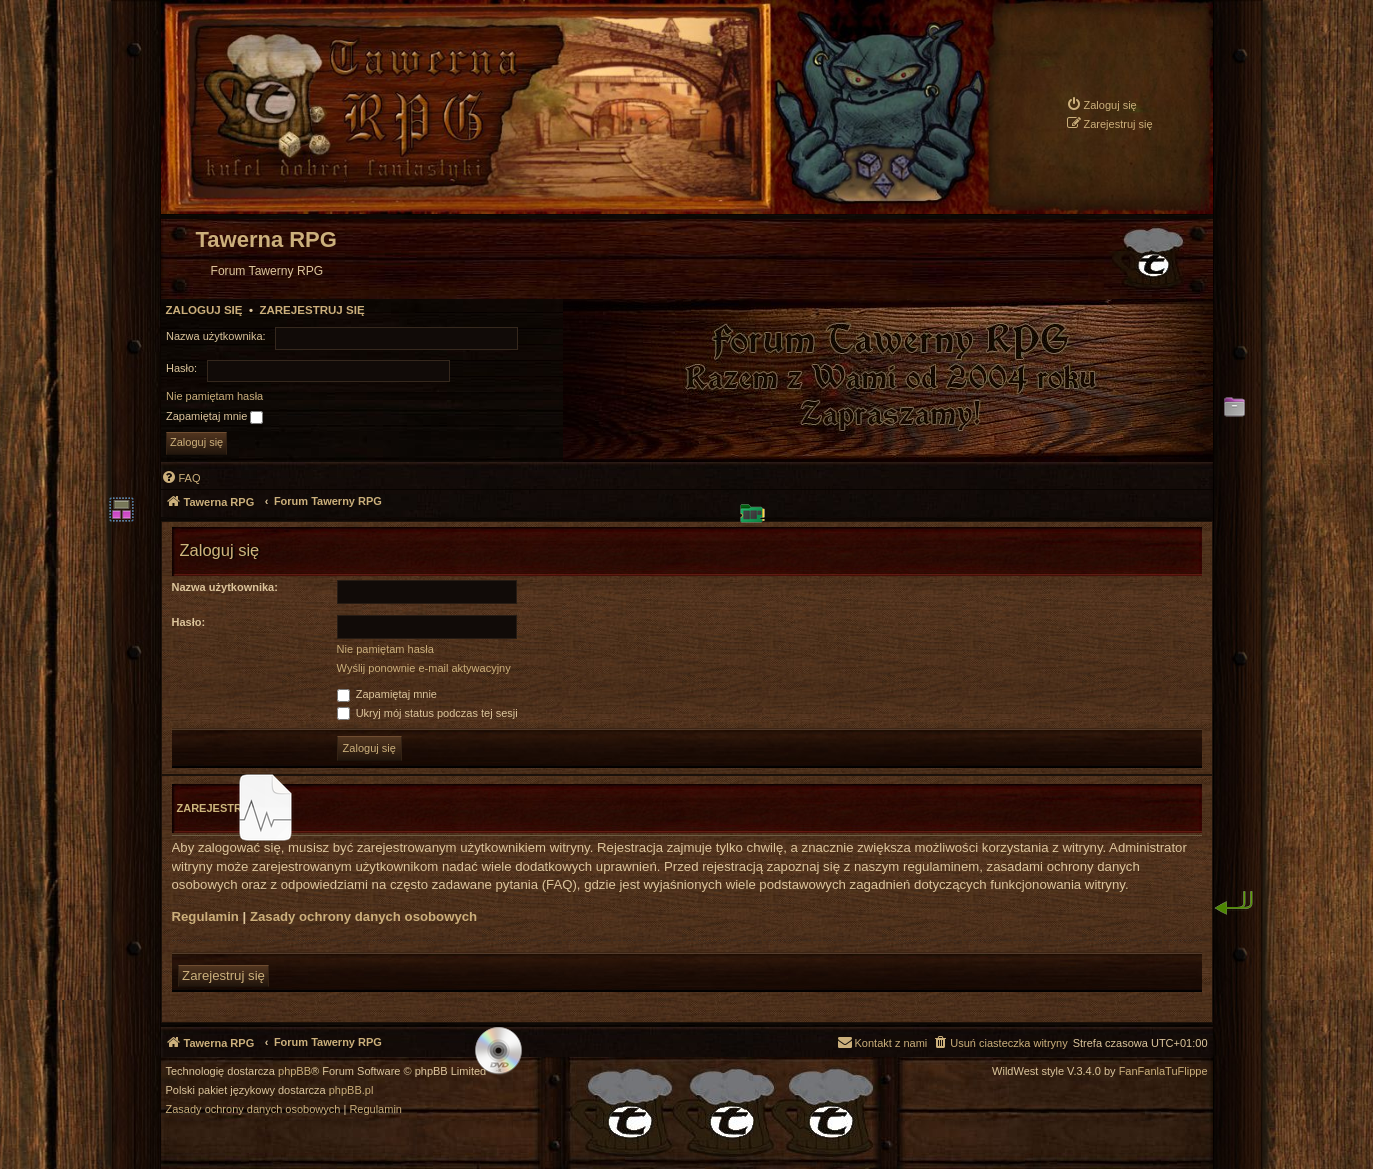  Describe the element at coordinates (498, 1051) in the screenshot. I see `indicates a blank DVD-R disc ready for burning` at that location.